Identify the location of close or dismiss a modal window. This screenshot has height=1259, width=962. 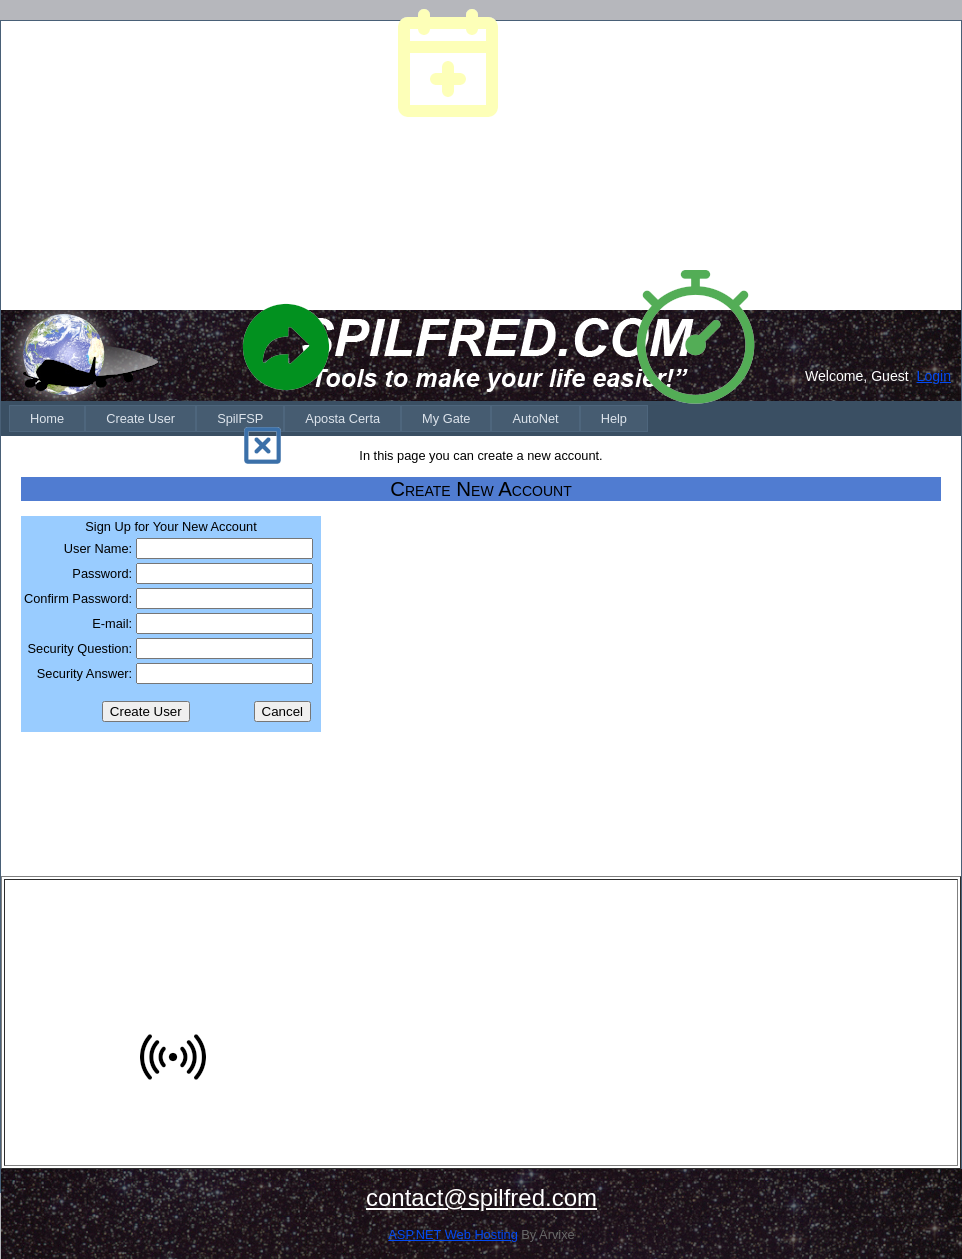
(262, 445).